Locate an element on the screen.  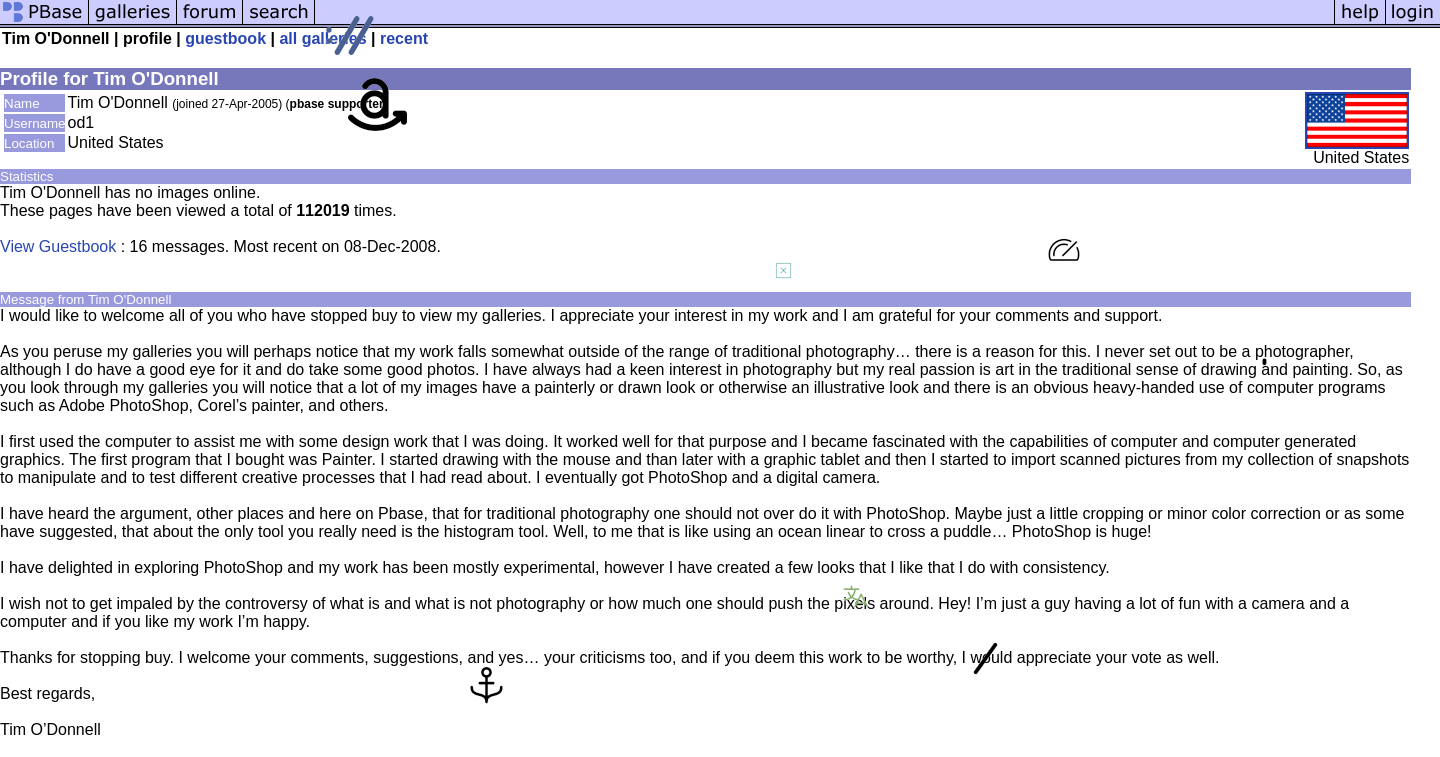
view speed or performance metrics is located at coordinates (1064, 251).